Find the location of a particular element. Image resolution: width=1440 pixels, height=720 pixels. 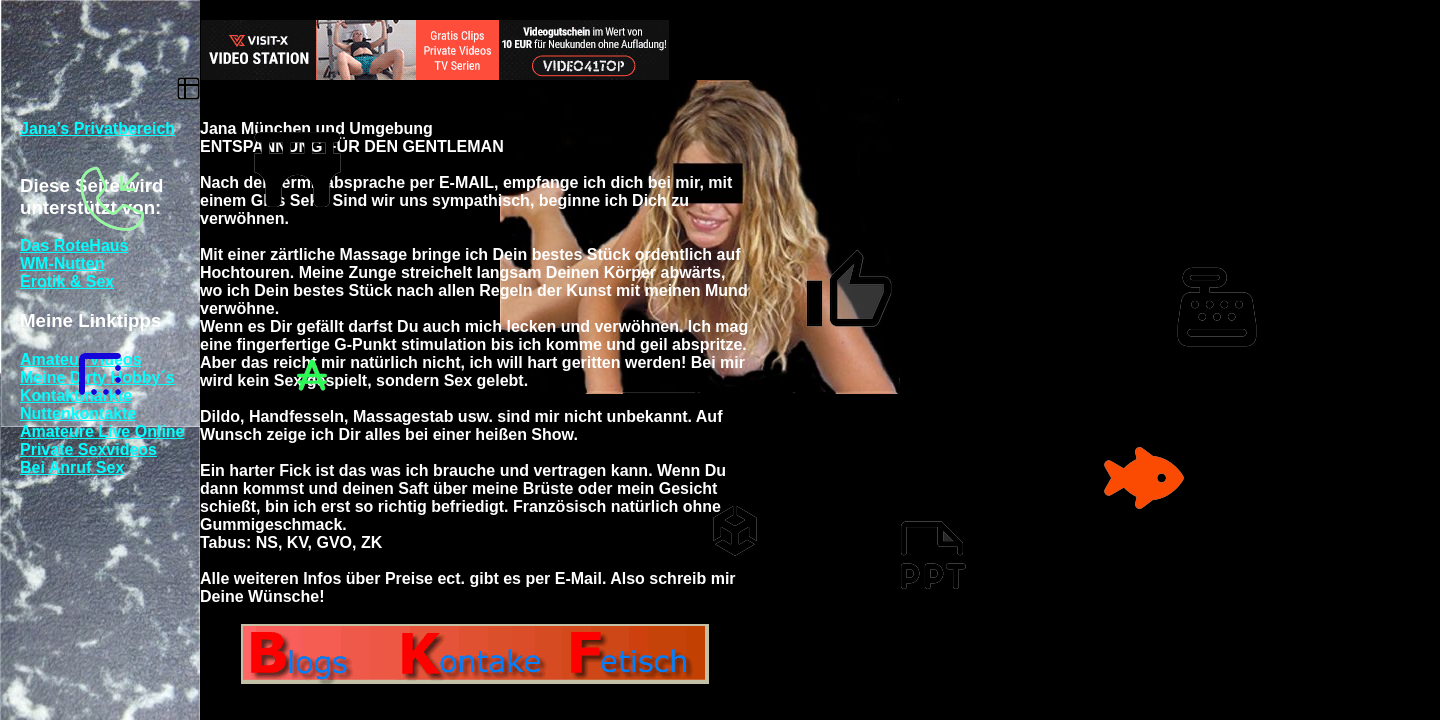

incoming call notification is located at coordinates (113, 197).